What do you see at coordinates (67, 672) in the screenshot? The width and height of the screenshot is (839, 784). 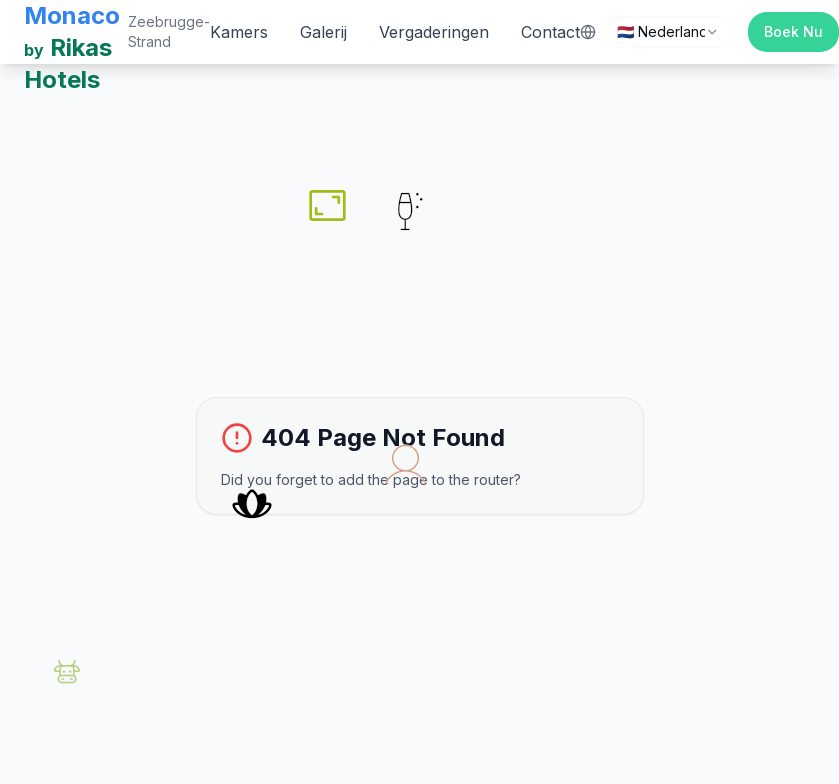 I see `browse farm or agriculture related content` at bounding box center [67, 672].